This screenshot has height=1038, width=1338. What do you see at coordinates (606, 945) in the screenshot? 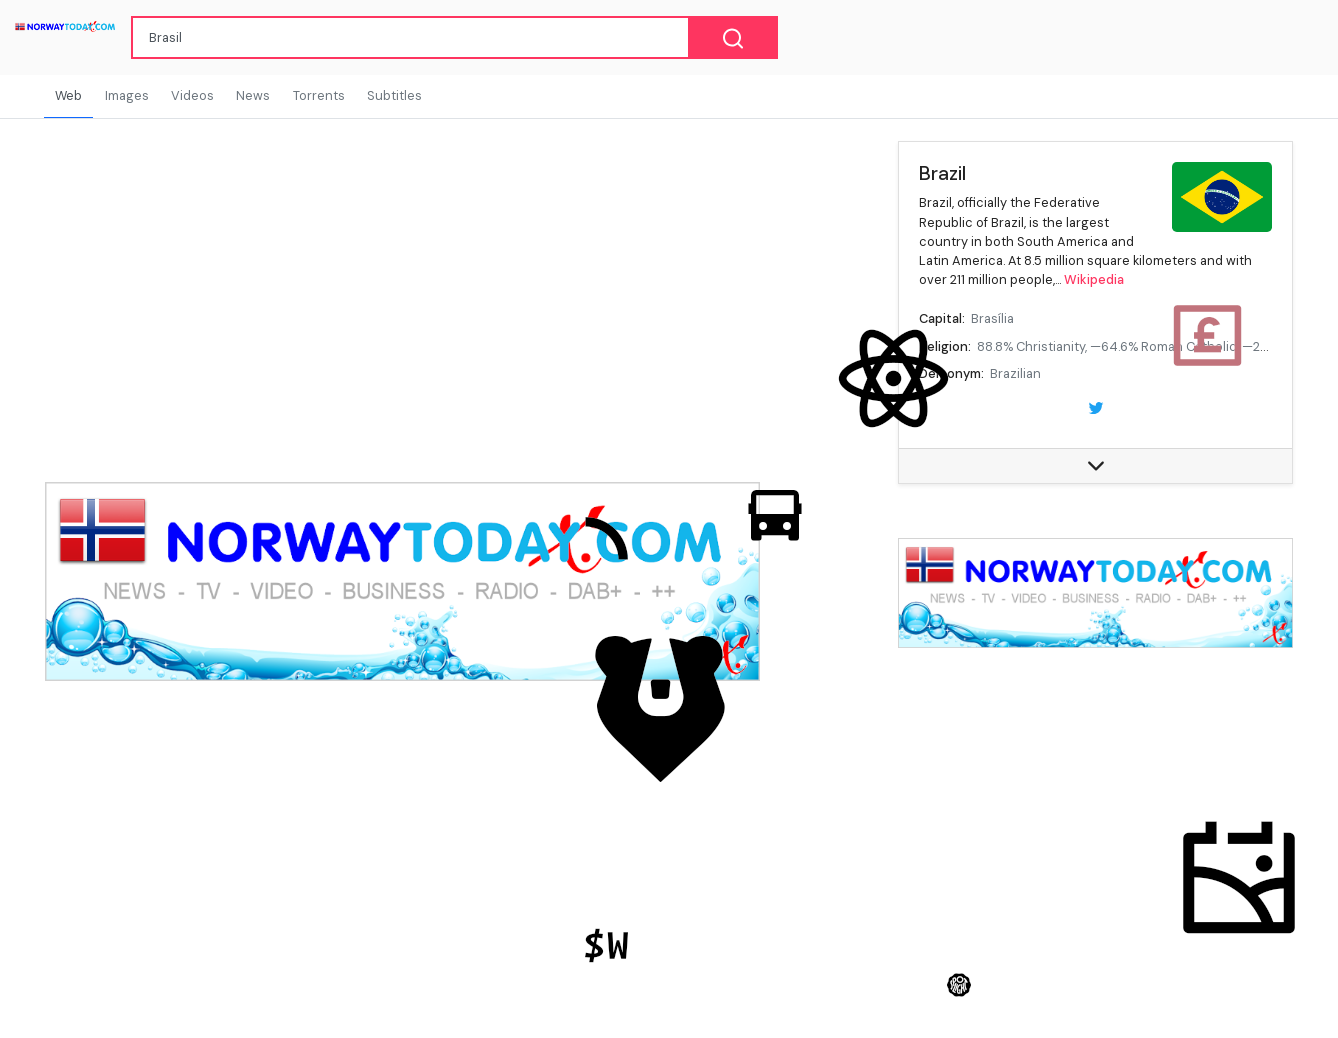
I see `open wezterm terminal application` at bounding box center [606, 945].